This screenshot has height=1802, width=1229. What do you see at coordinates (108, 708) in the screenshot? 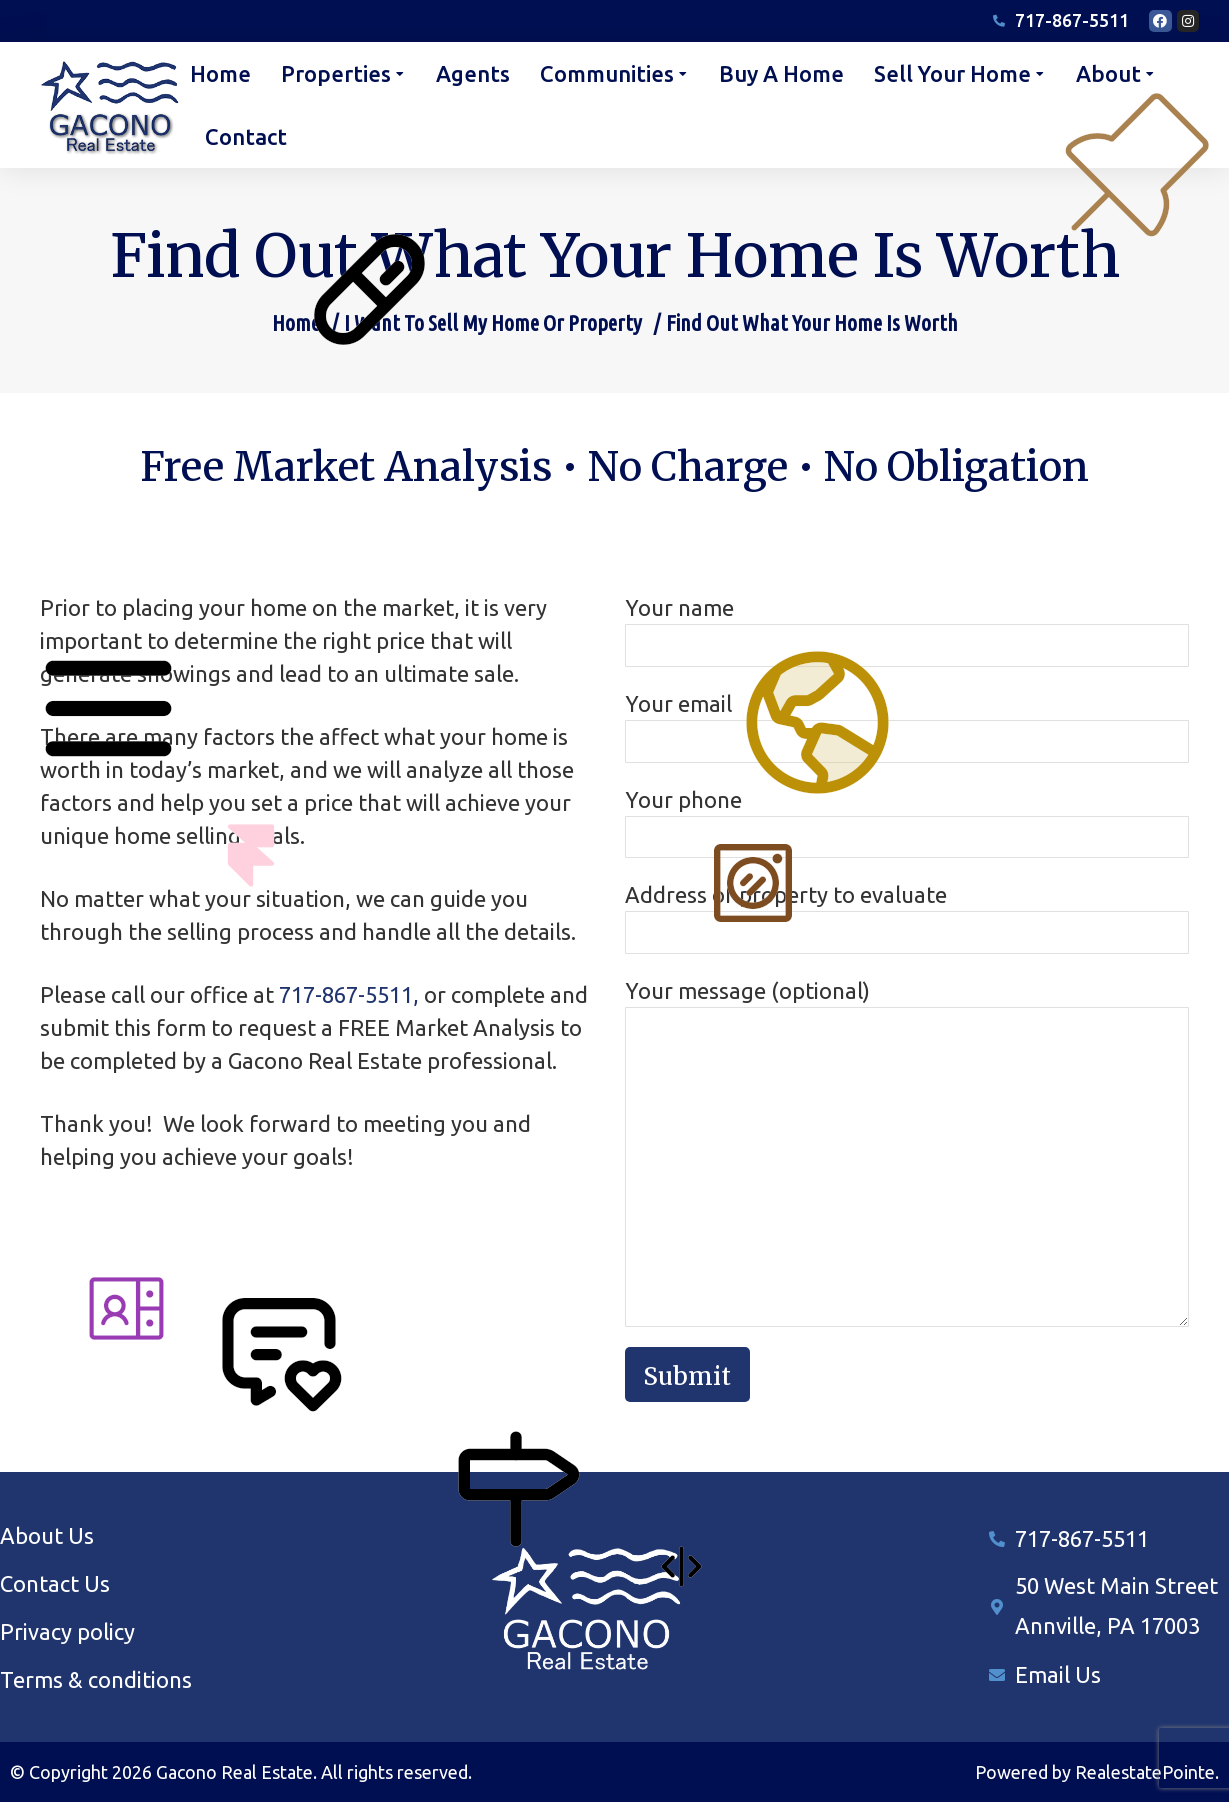
I see `open navigation menu` at bounding box center [108, 708].